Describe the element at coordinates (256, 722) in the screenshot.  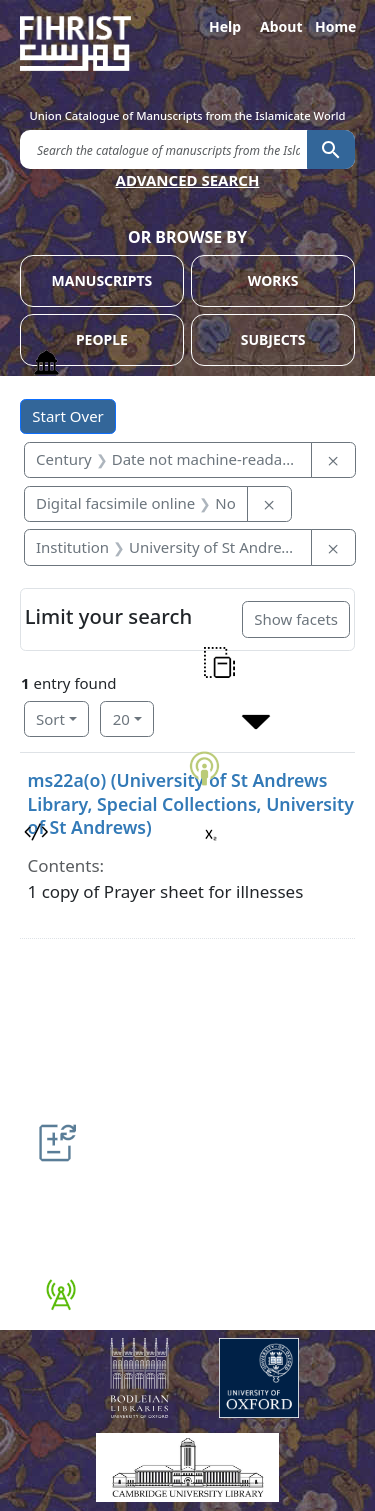
I see `expand a dropdown menu or list` at that location.